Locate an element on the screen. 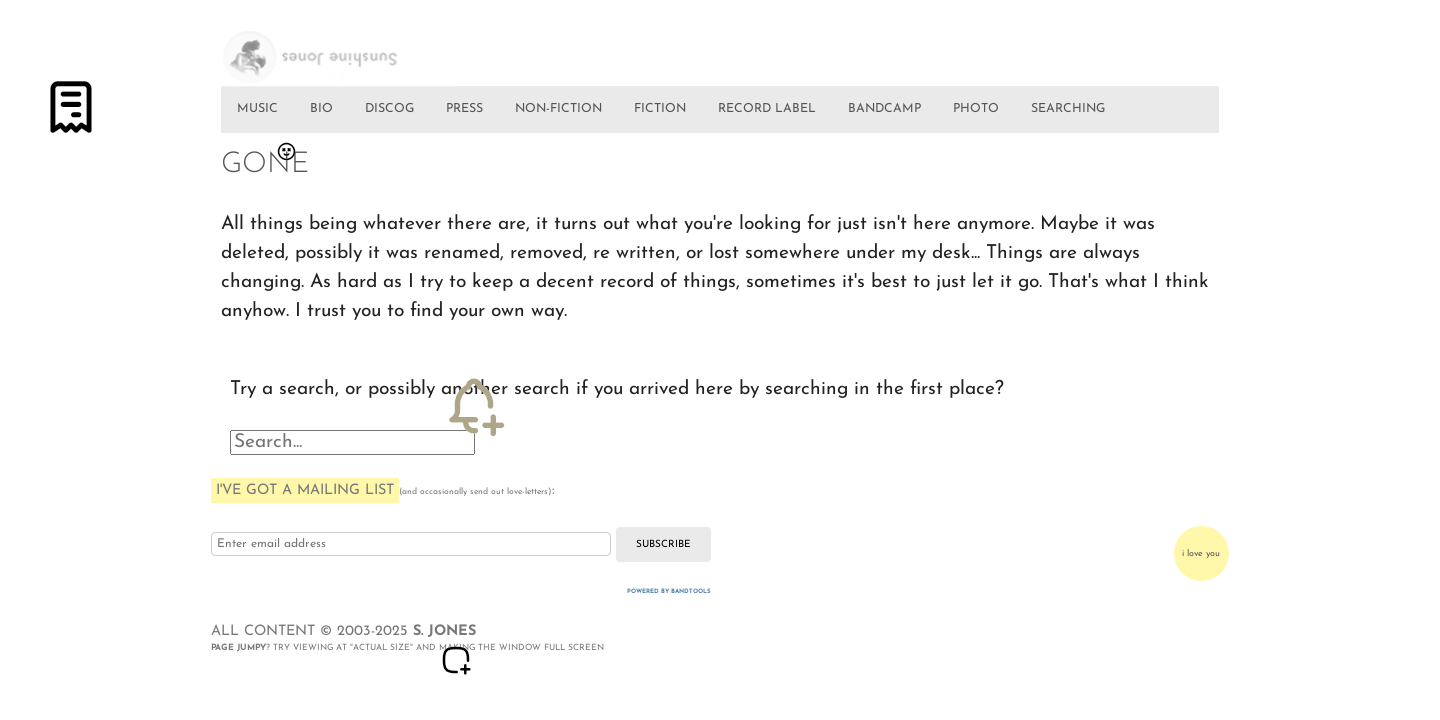 This screenshot has height=720, width=1440. indicates a dizzy or dazed state is located at coordinates (286, 151).